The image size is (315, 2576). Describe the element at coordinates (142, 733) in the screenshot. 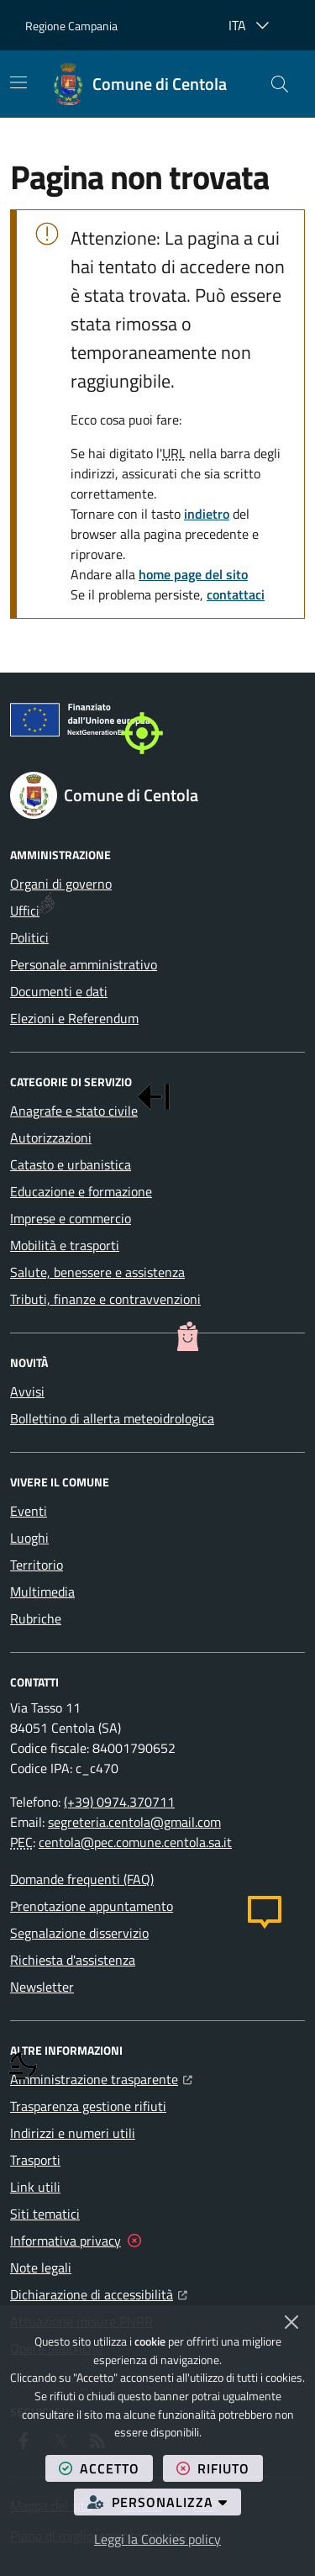

I see `center or focus on current location` at that location.